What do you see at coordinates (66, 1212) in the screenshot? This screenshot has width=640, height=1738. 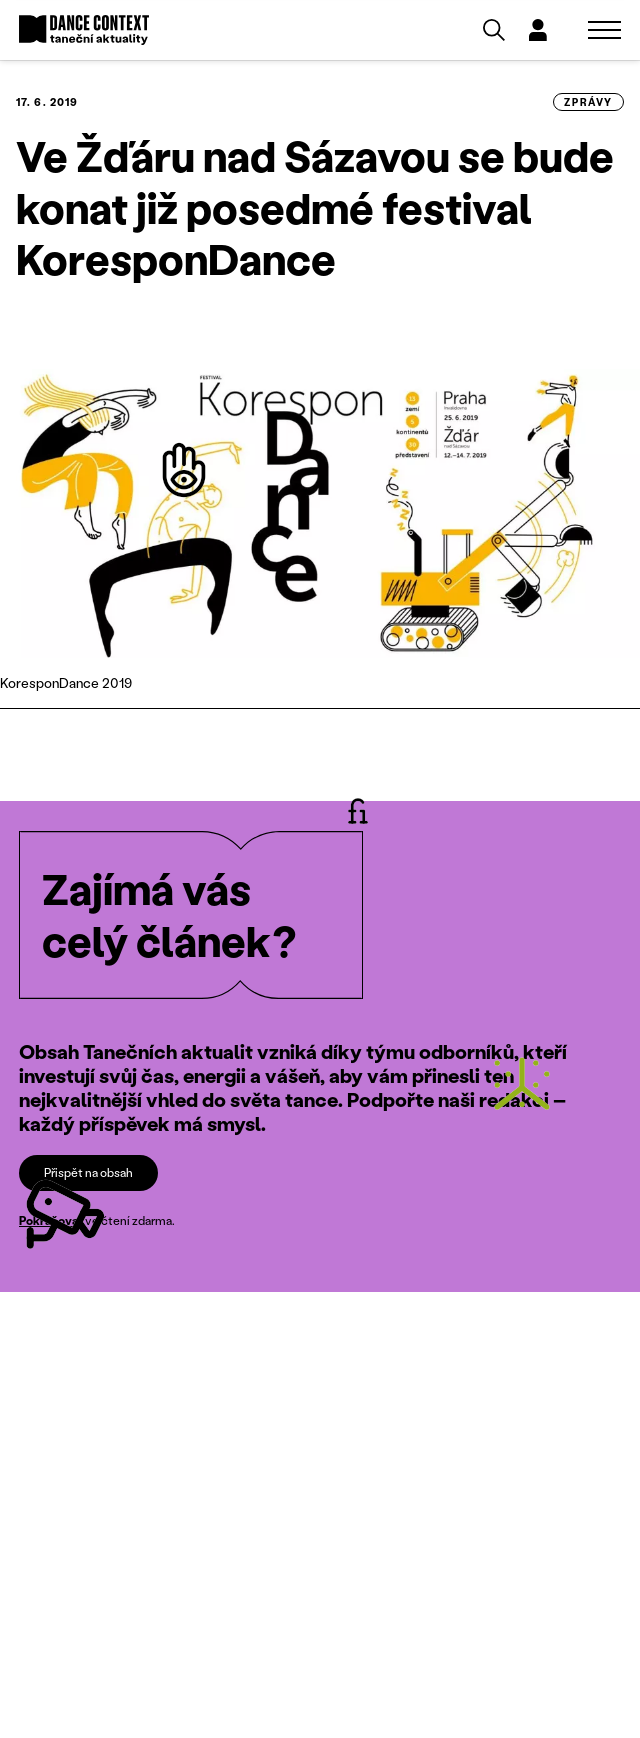 I see `access security camera feed` at bounding box center [66, 1212].